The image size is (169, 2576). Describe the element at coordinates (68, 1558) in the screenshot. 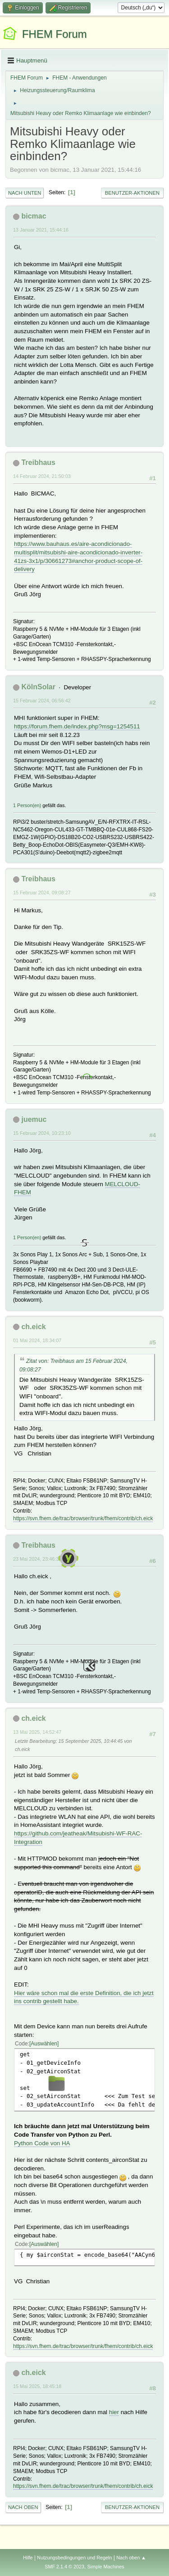

I see `open YubiKey Manager application` at that location.